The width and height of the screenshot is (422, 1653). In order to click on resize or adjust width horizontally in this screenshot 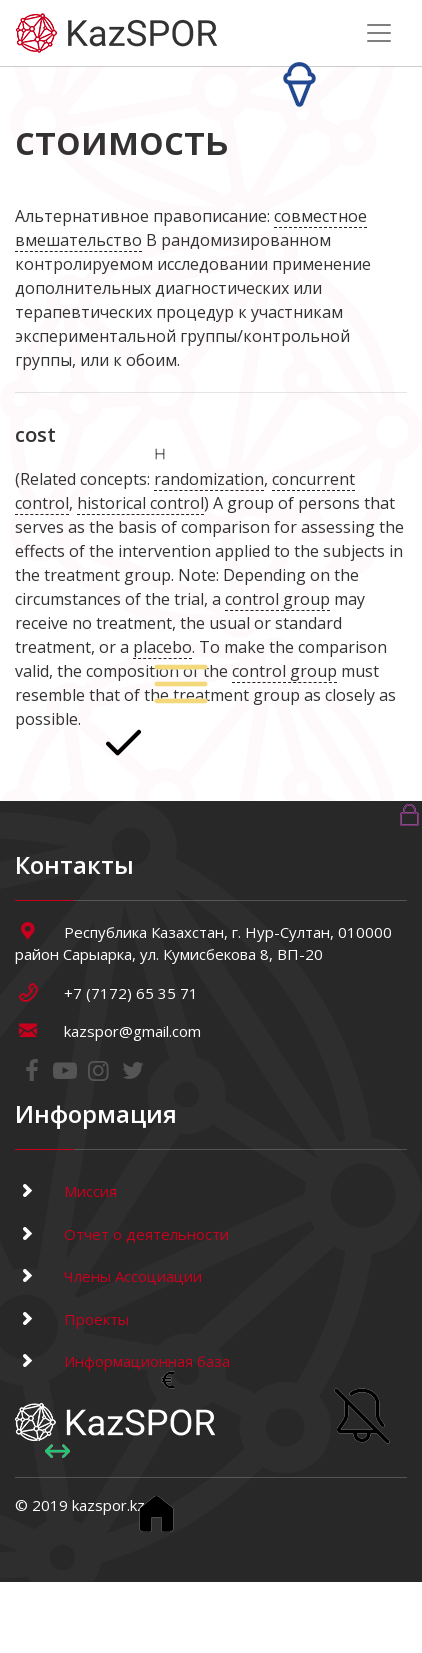, I will do `click(57, 1451)`.